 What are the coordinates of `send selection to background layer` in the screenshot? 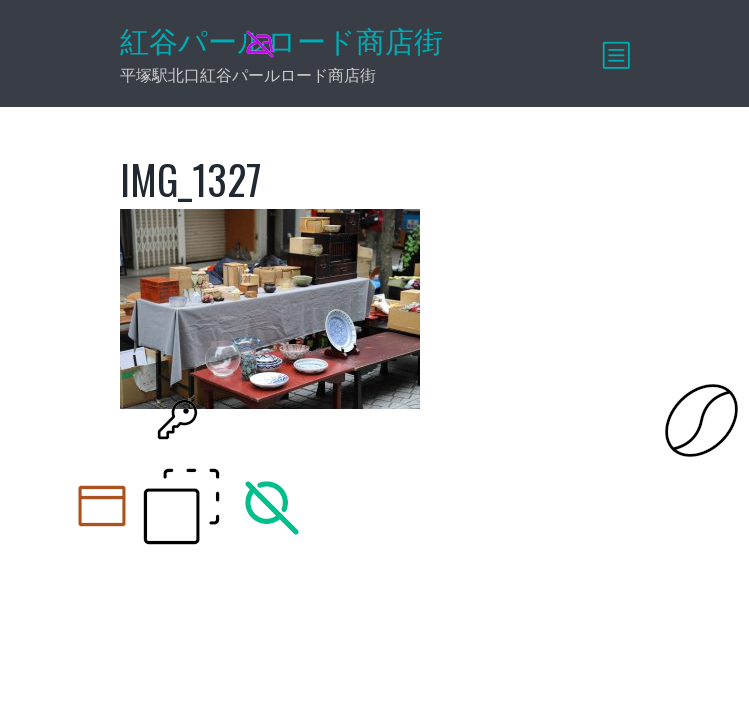 It's located at (181, 506).